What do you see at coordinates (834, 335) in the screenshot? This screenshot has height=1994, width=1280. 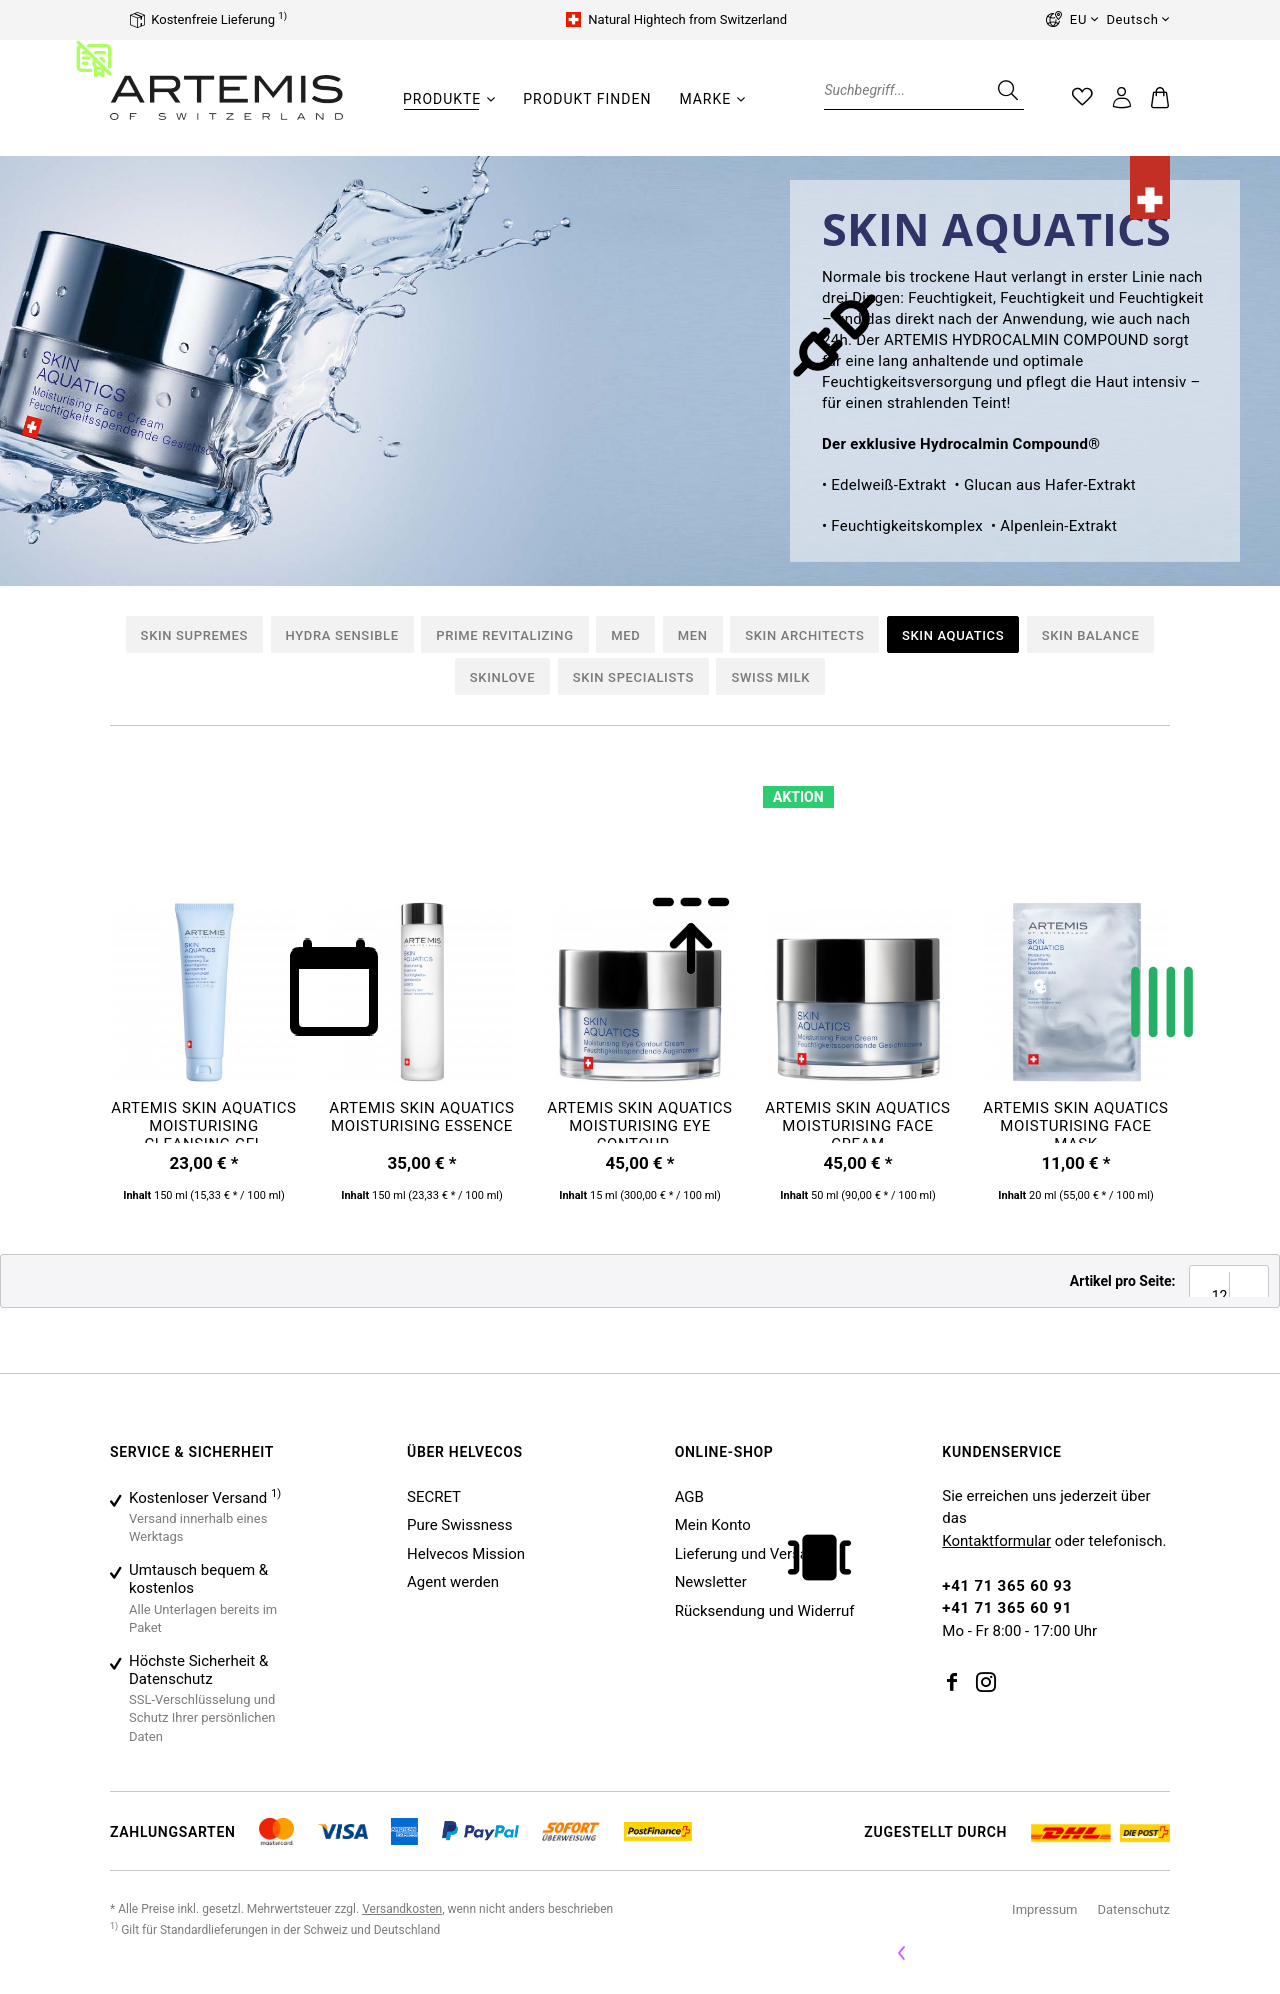 I see `indicates an active connection established` at bounding box center [834, 335].